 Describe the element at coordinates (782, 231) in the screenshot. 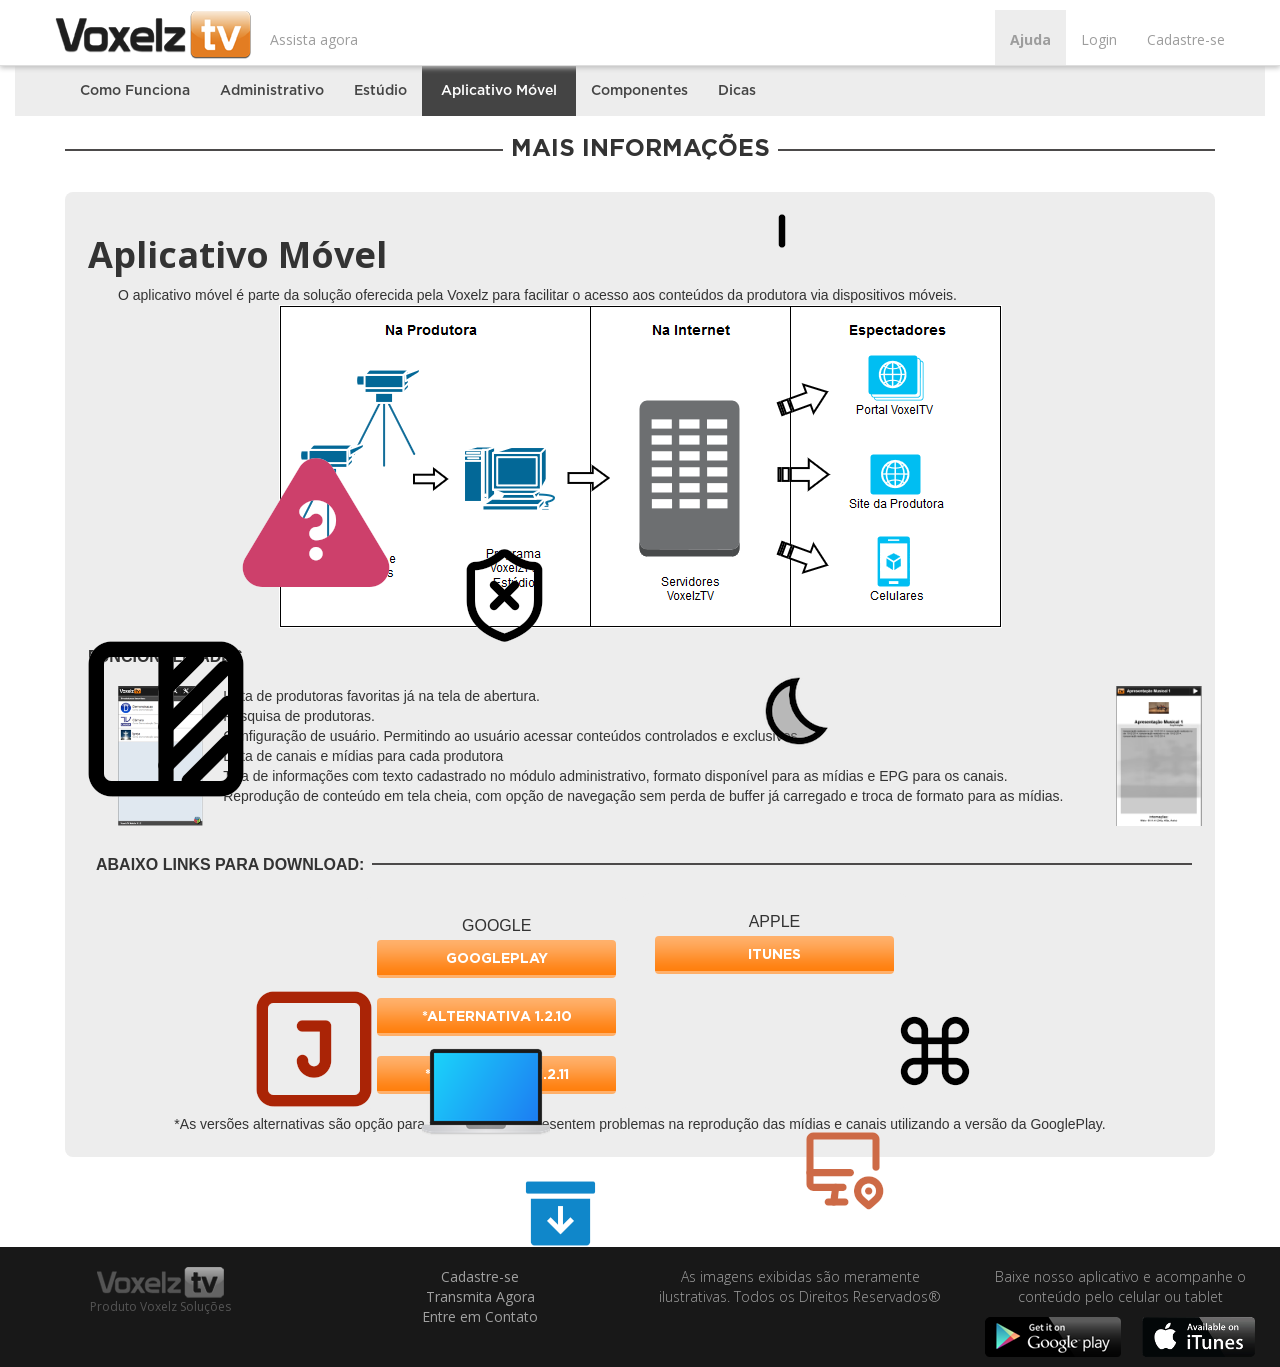

I see `indicates information or help is available` at that location.